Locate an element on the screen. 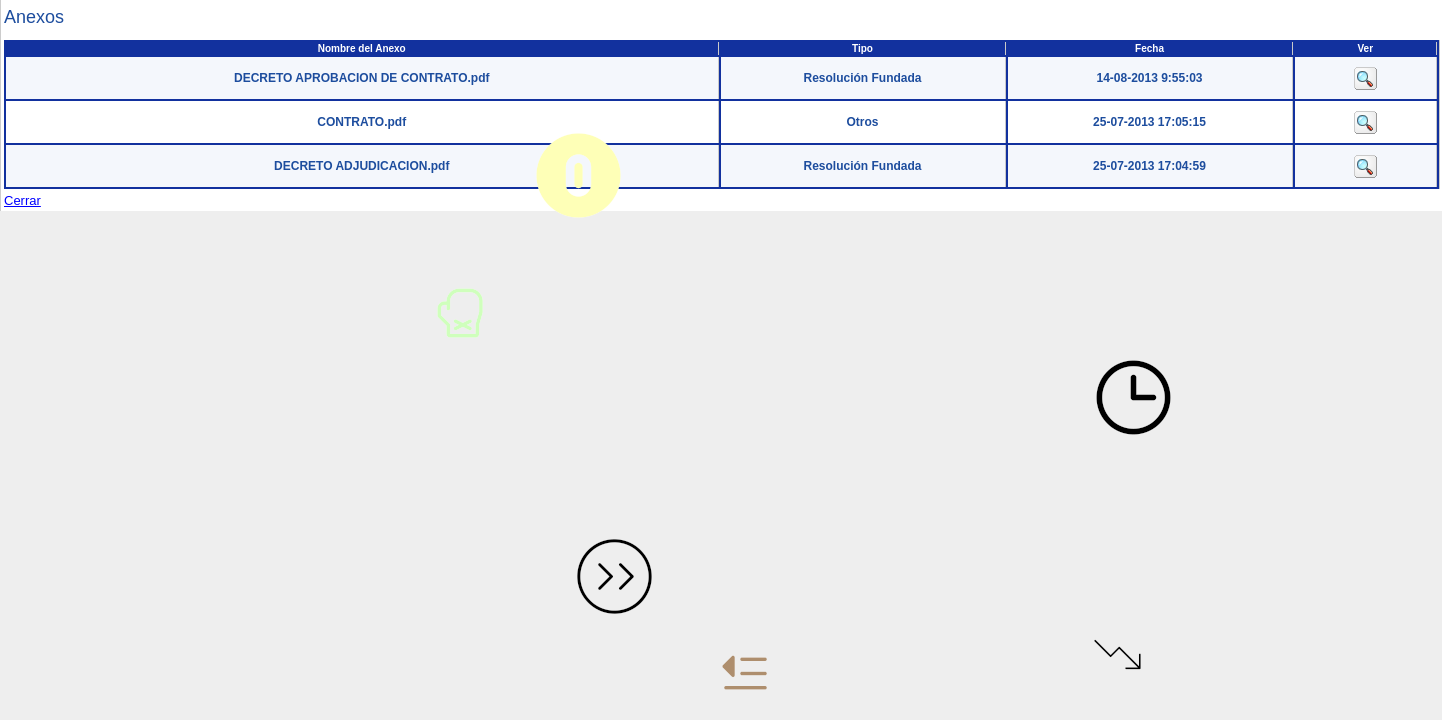 This screenshot has width=1442, height=720. decrease text indentation is located at coordinates (745, 673).